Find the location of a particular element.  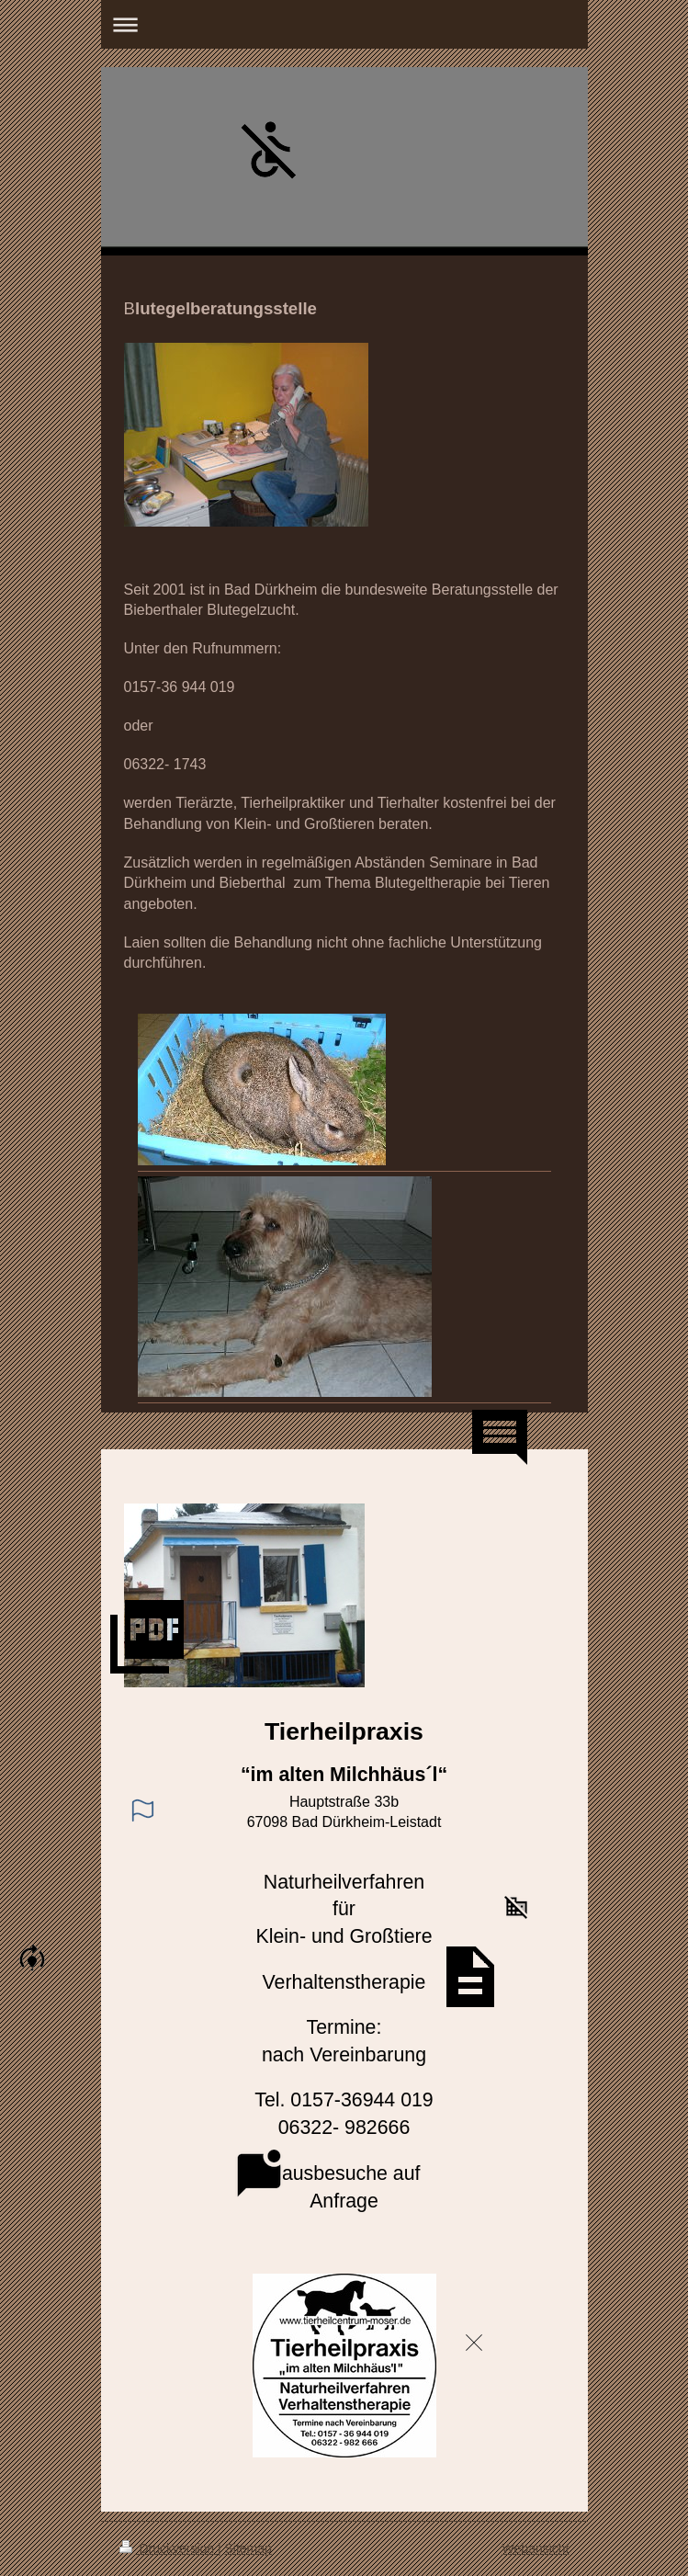

save or export as PDF is located at coordinates (147, 1637).